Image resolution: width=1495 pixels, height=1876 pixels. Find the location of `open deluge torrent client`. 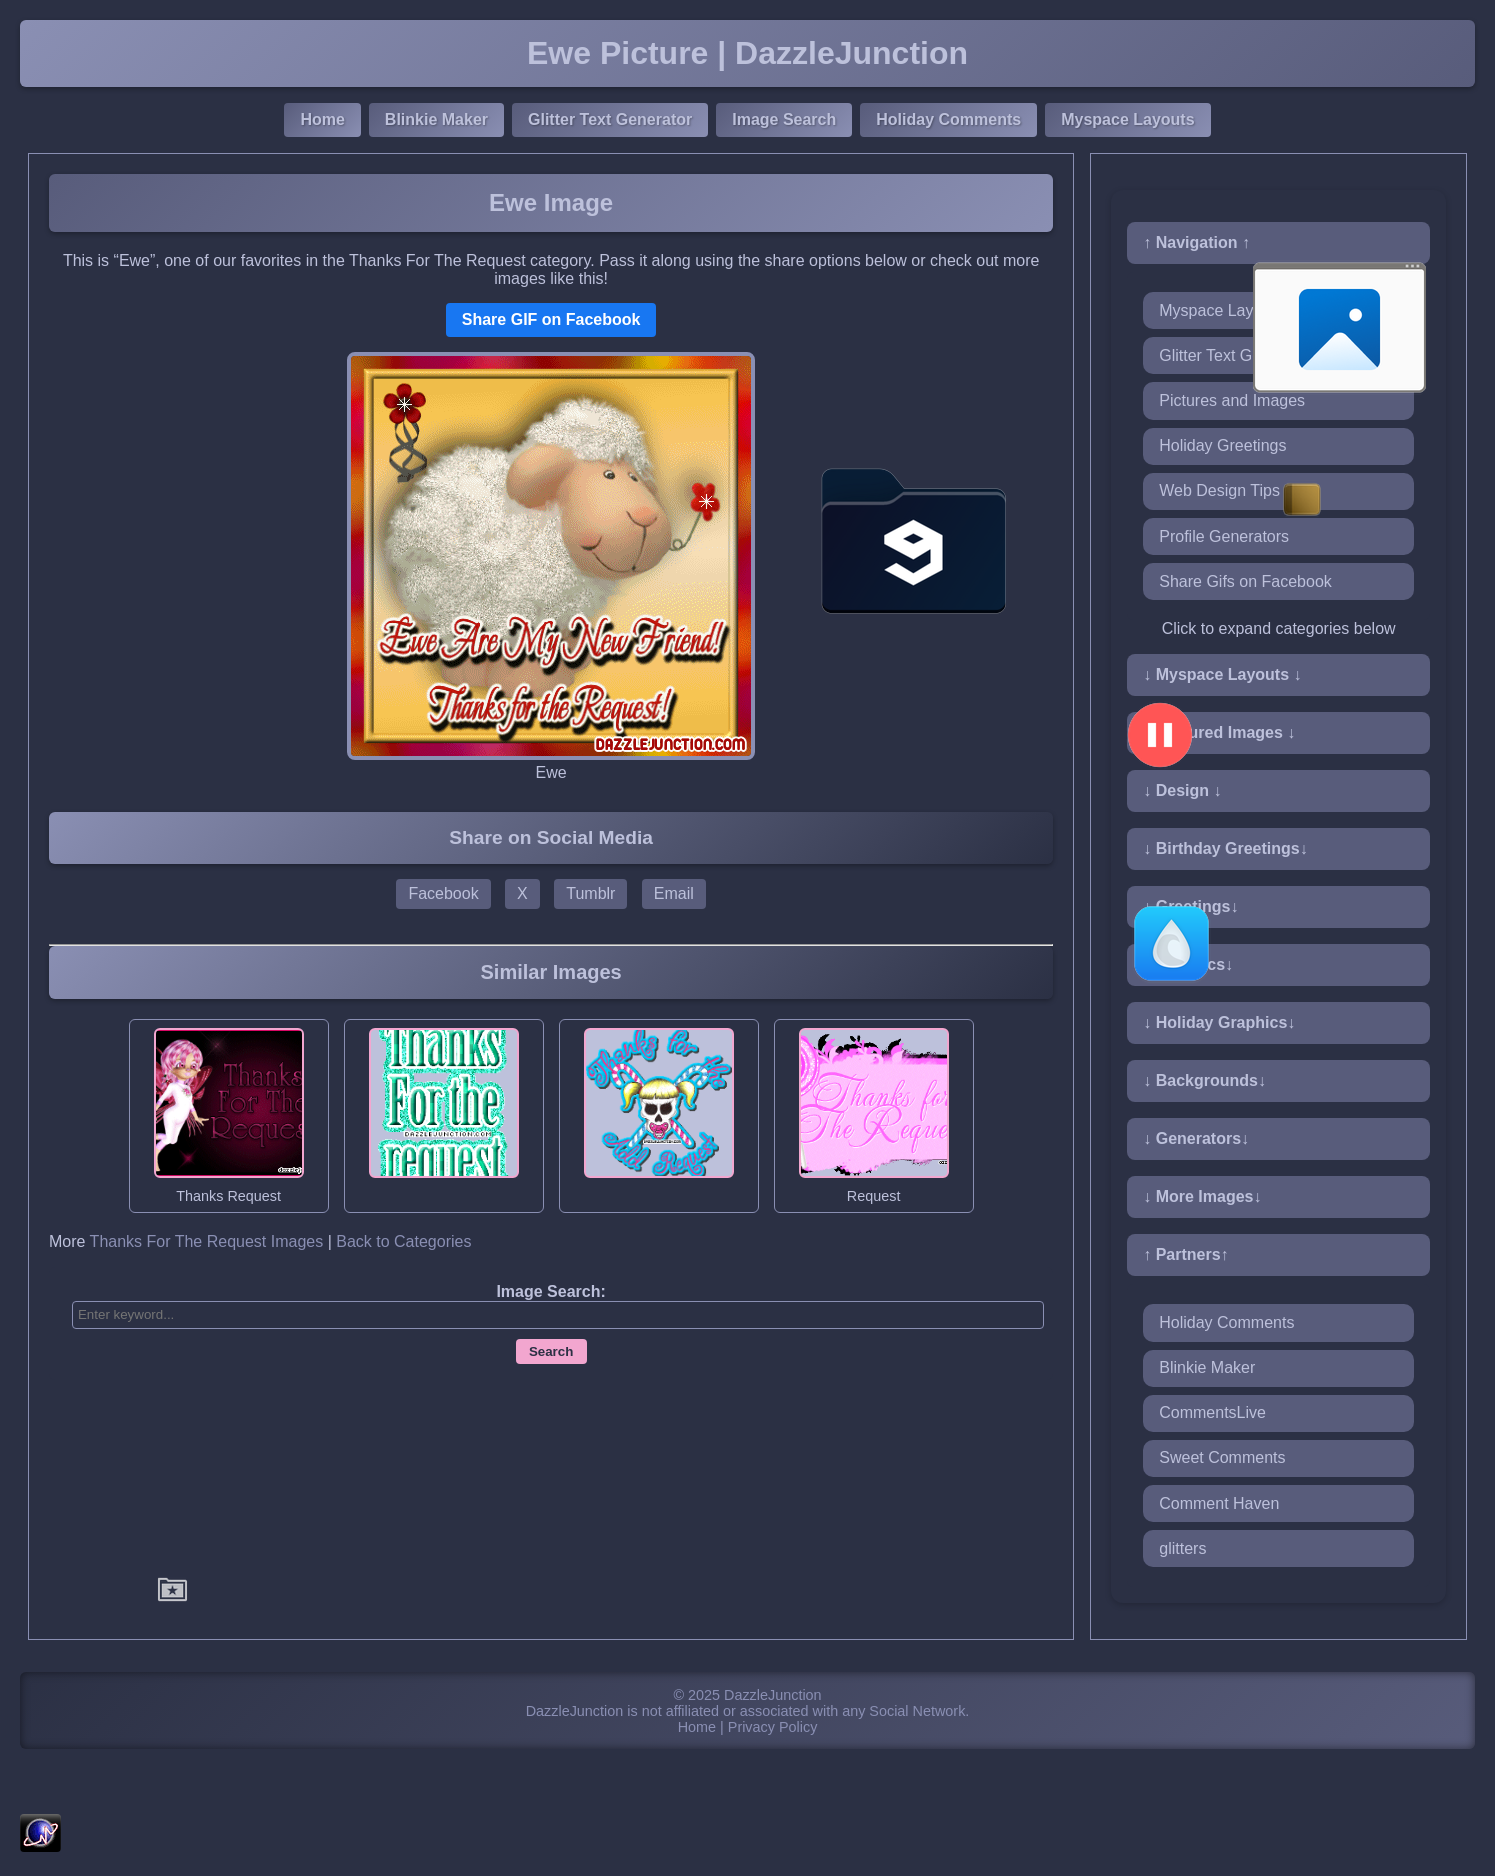

open deluge torrent client is located at coordinates (1171, 943).